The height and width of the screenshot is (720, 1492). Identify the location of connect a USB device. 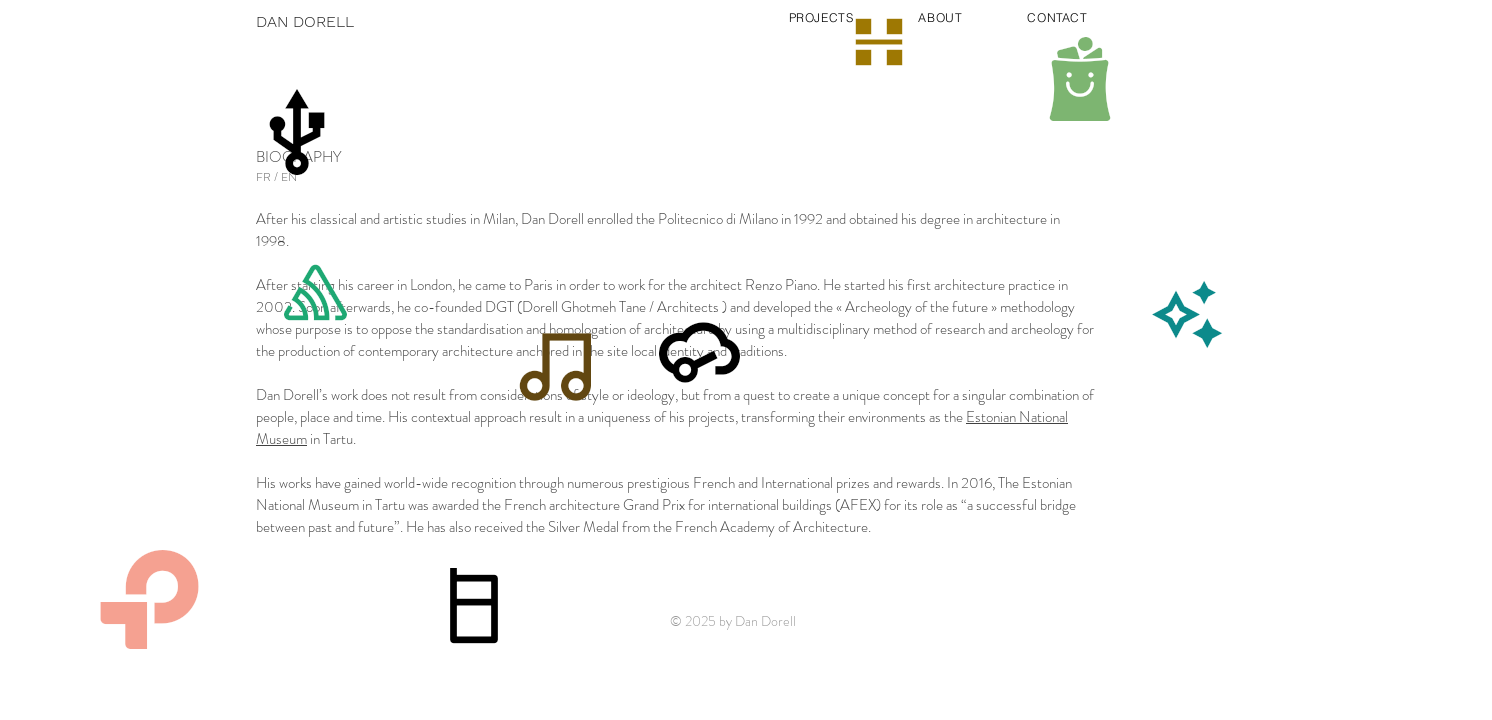
(297, 132).